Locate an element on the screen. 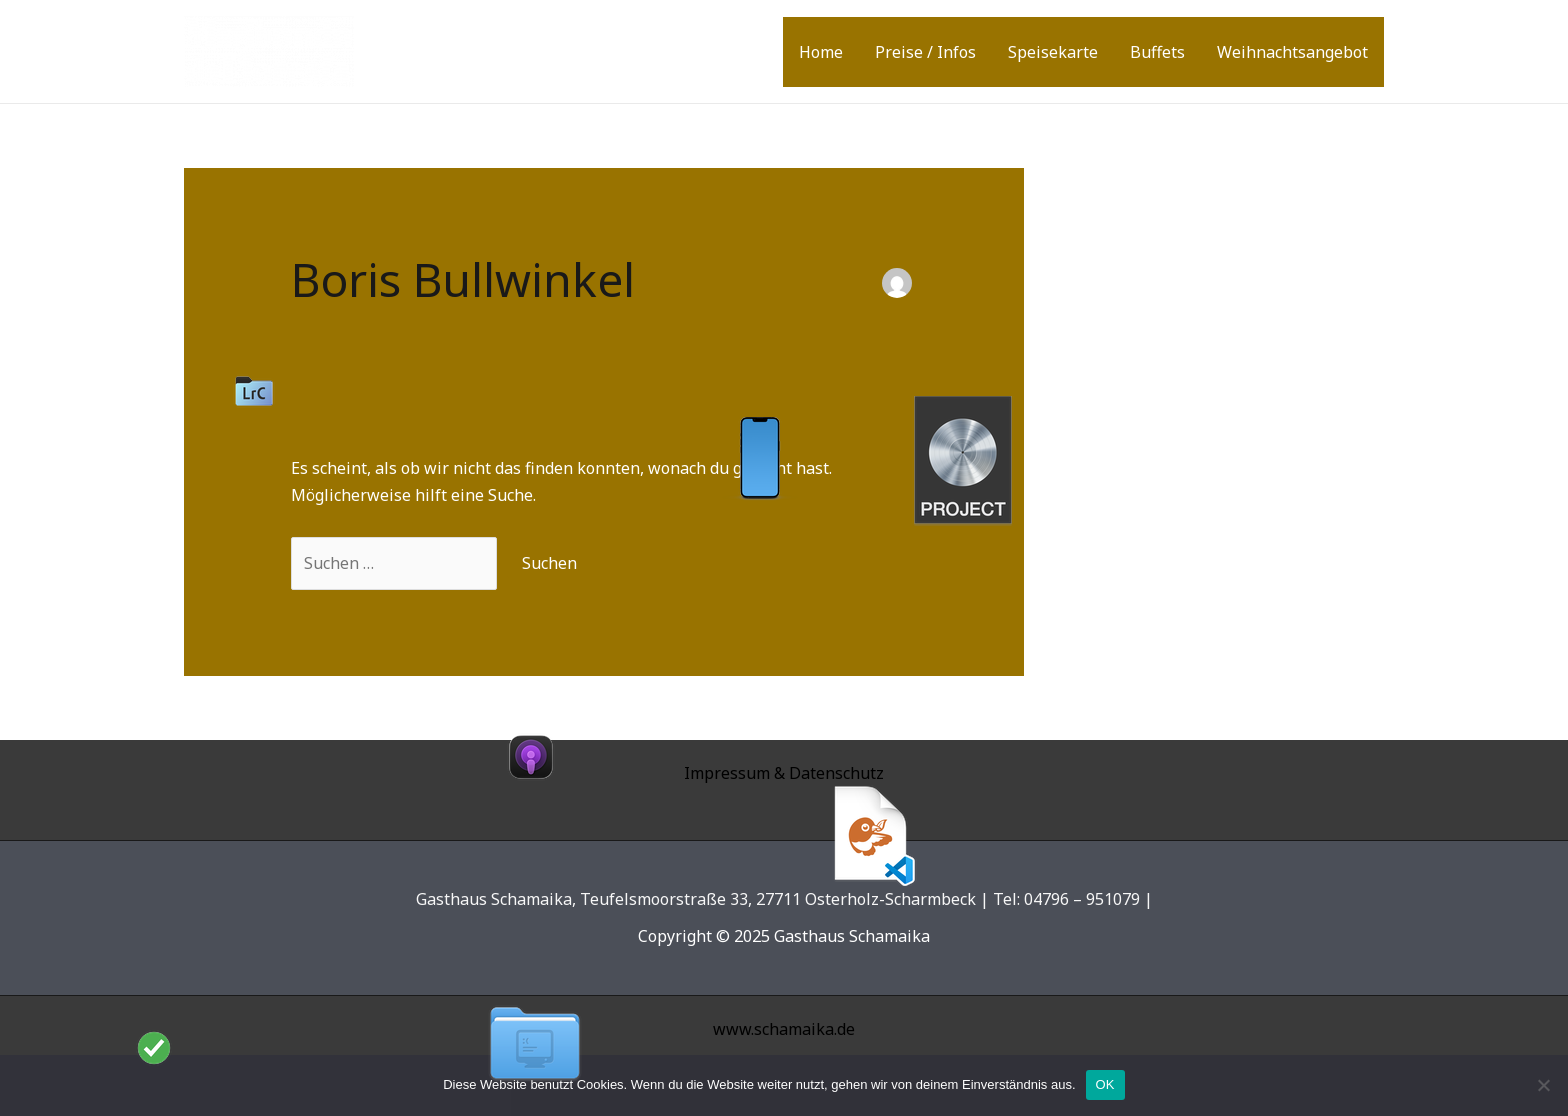 The height and width of the screenshot is (1116, 1568). bower package manager file in Visual Studio Code is located at coordinates (870, 835).